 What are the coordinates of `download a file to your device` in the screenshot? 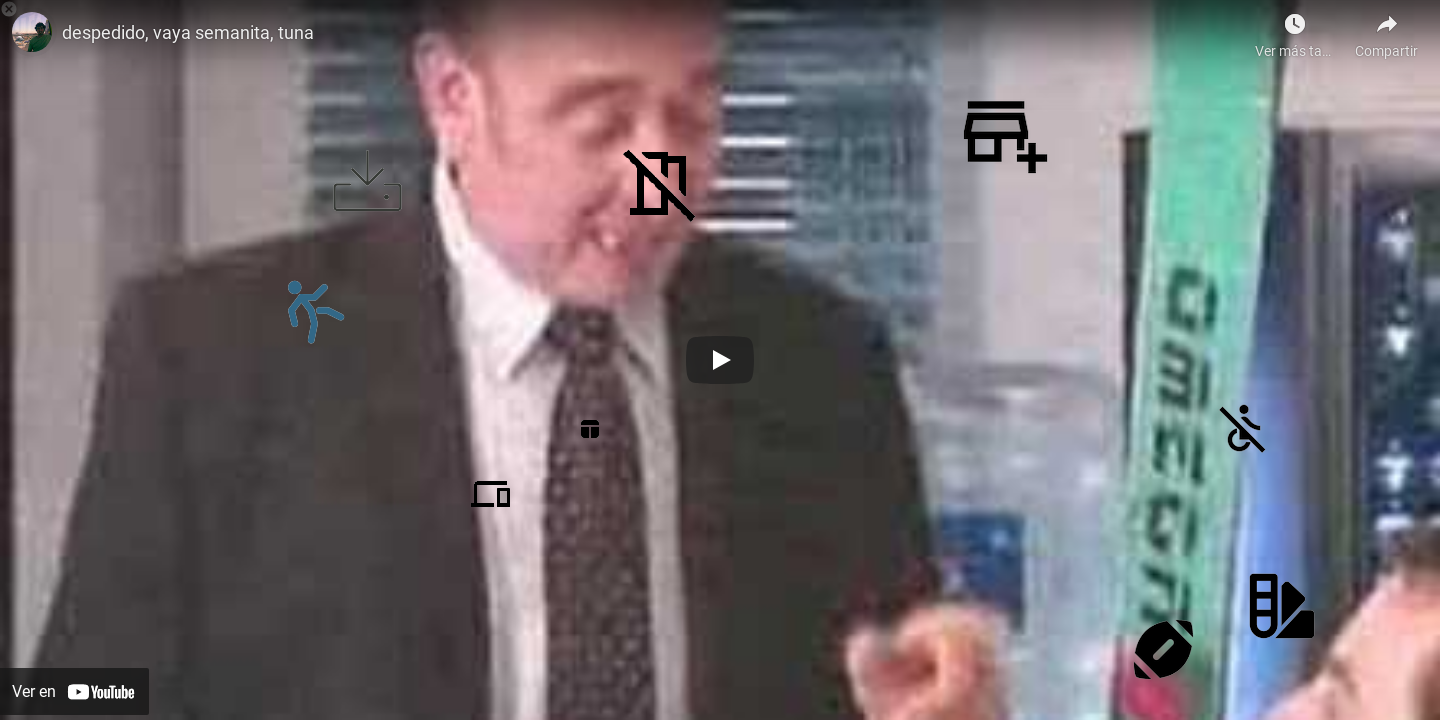 It's located at (367, 184).